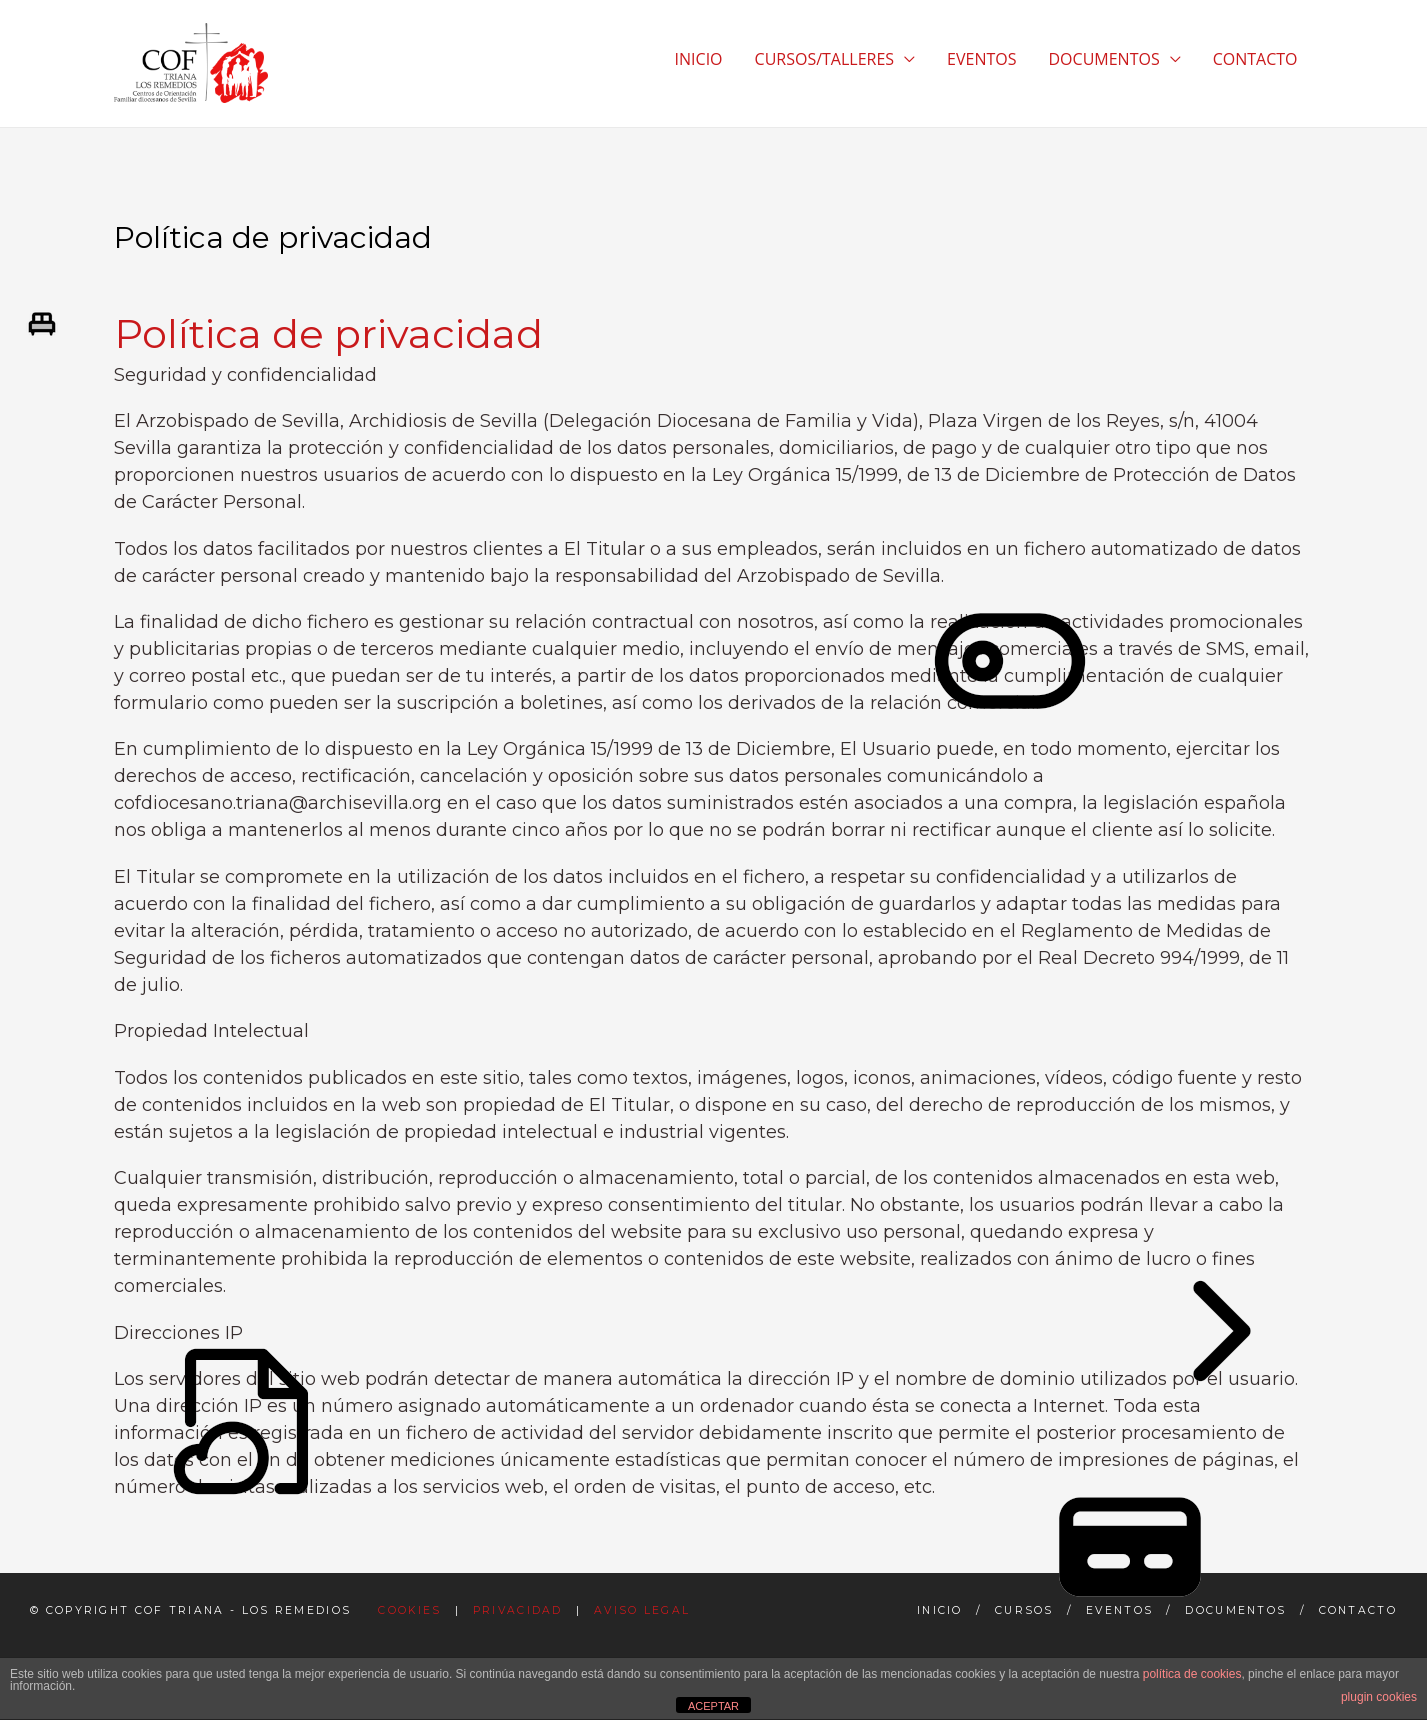  Describe the element at coordinates (1222, 1331) in the screenshot. I see `navigate to the next item or page` at that location.